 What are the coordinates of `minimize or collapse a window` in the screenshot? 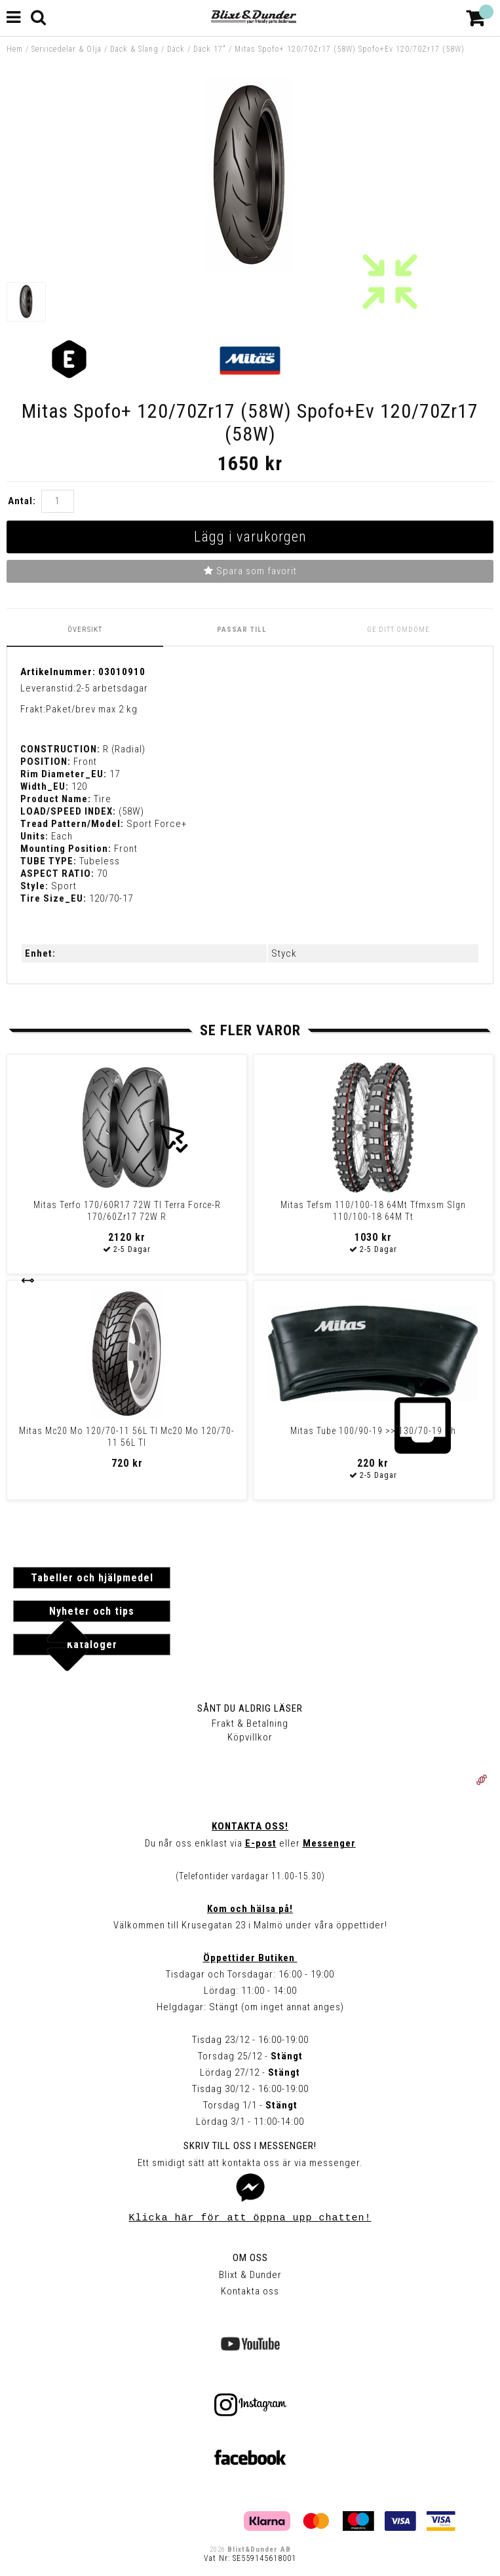 It's located at (390, 282).